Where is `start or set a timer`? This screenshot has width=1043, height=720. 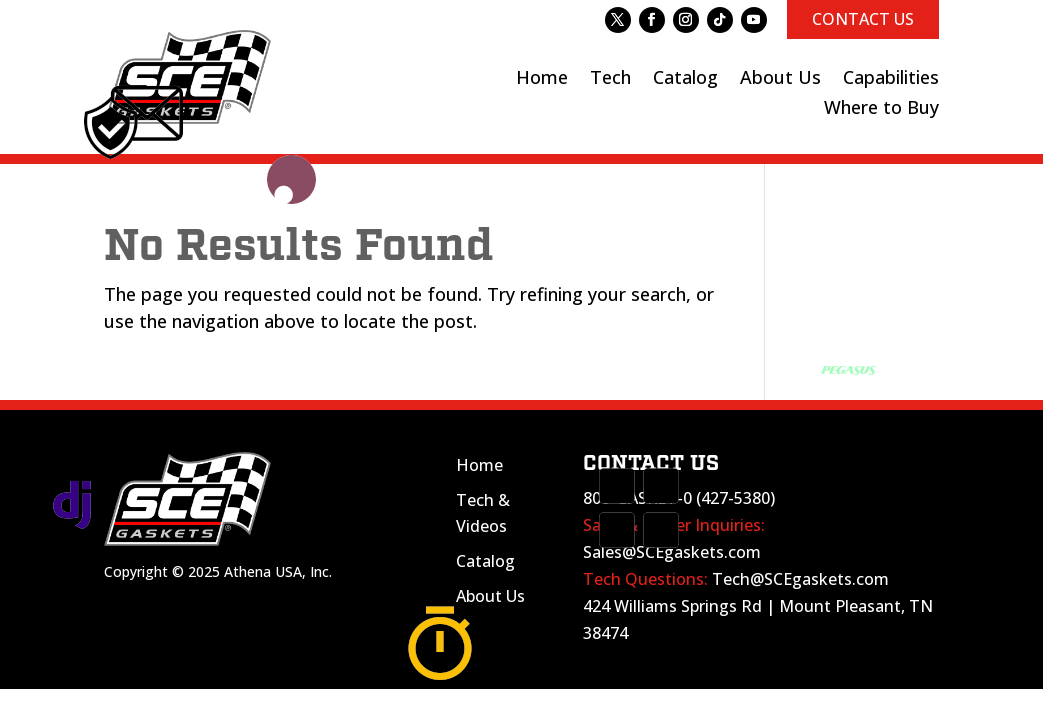 start or set a timer is located at coordinates (440, 645).